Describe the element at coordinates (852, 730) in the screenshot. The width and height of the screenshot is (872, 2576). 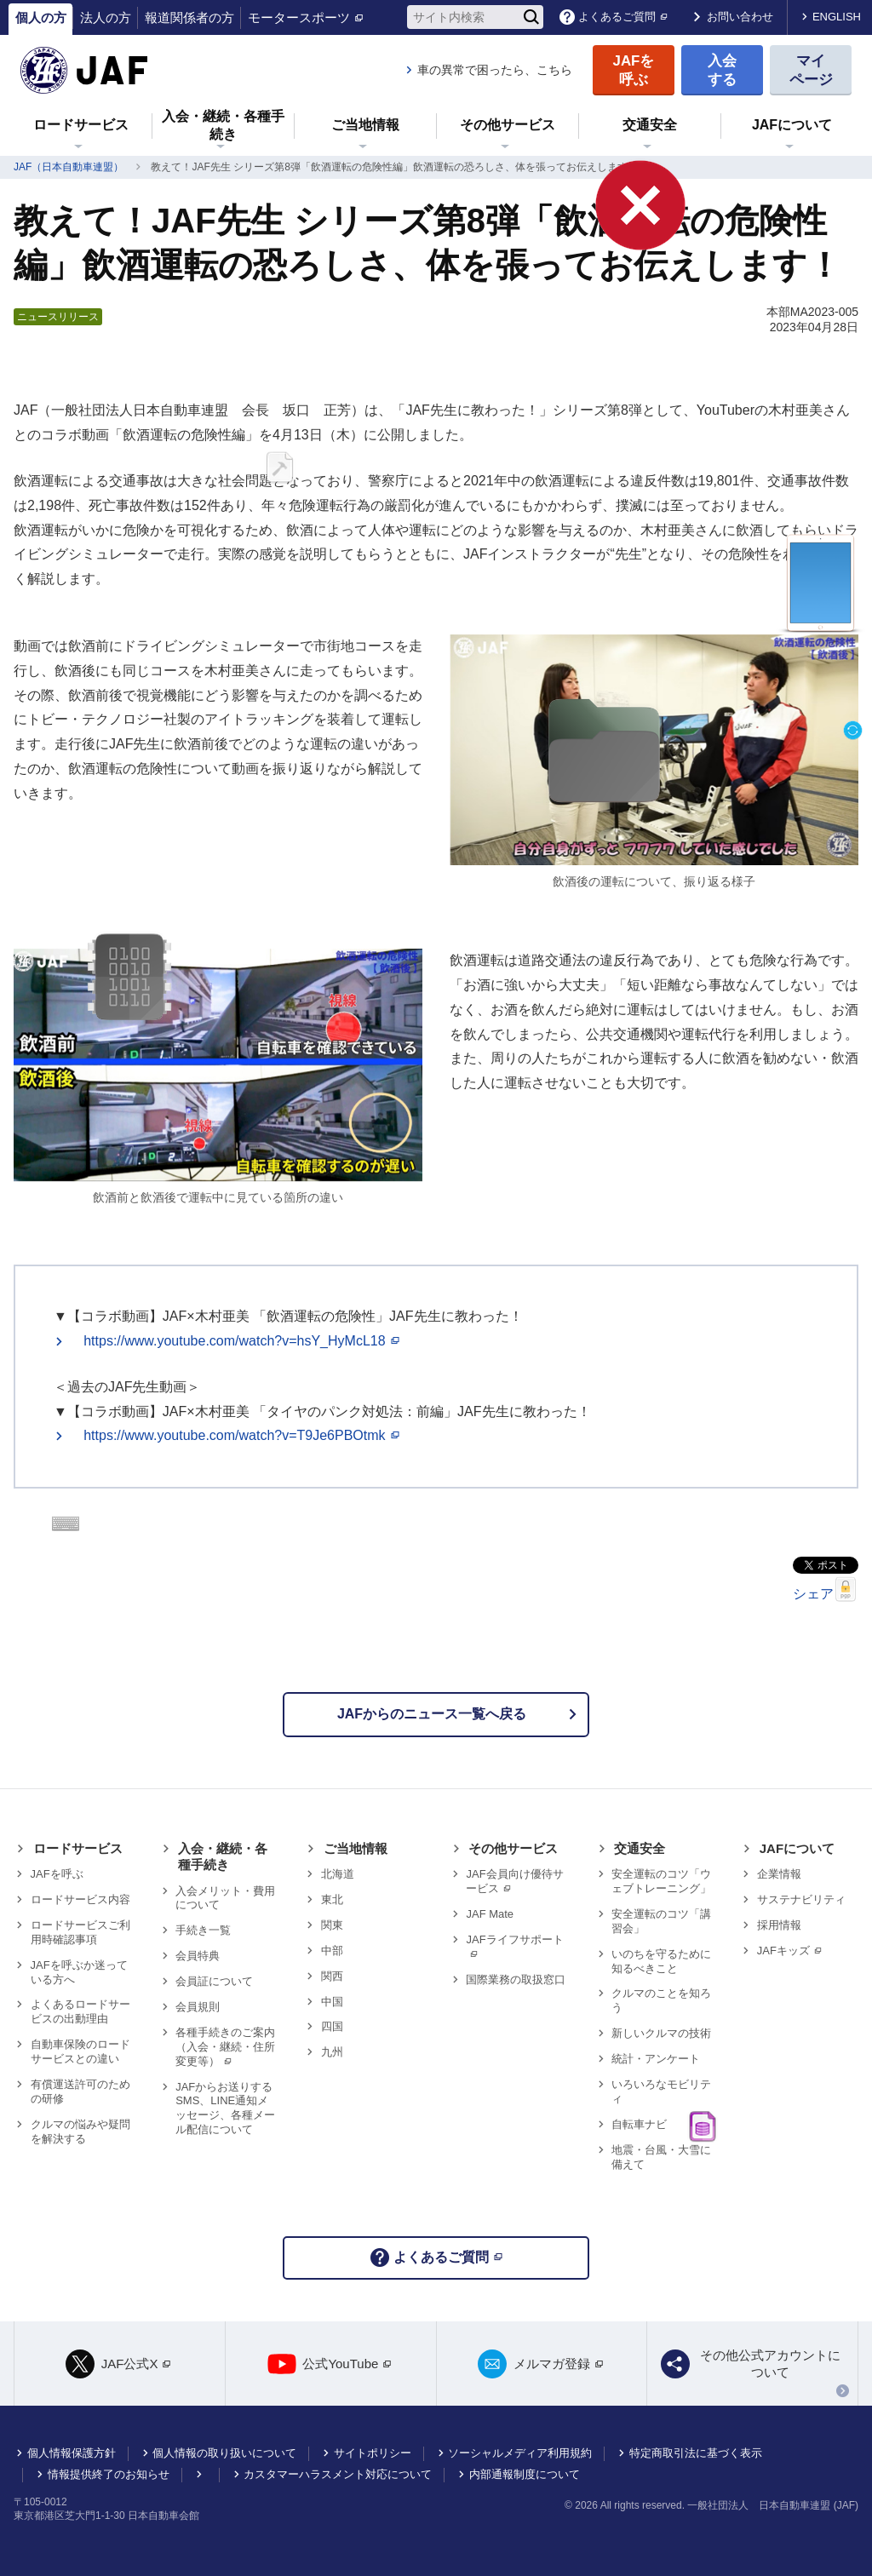
I see `dropbox is currently syncing files` at that location.